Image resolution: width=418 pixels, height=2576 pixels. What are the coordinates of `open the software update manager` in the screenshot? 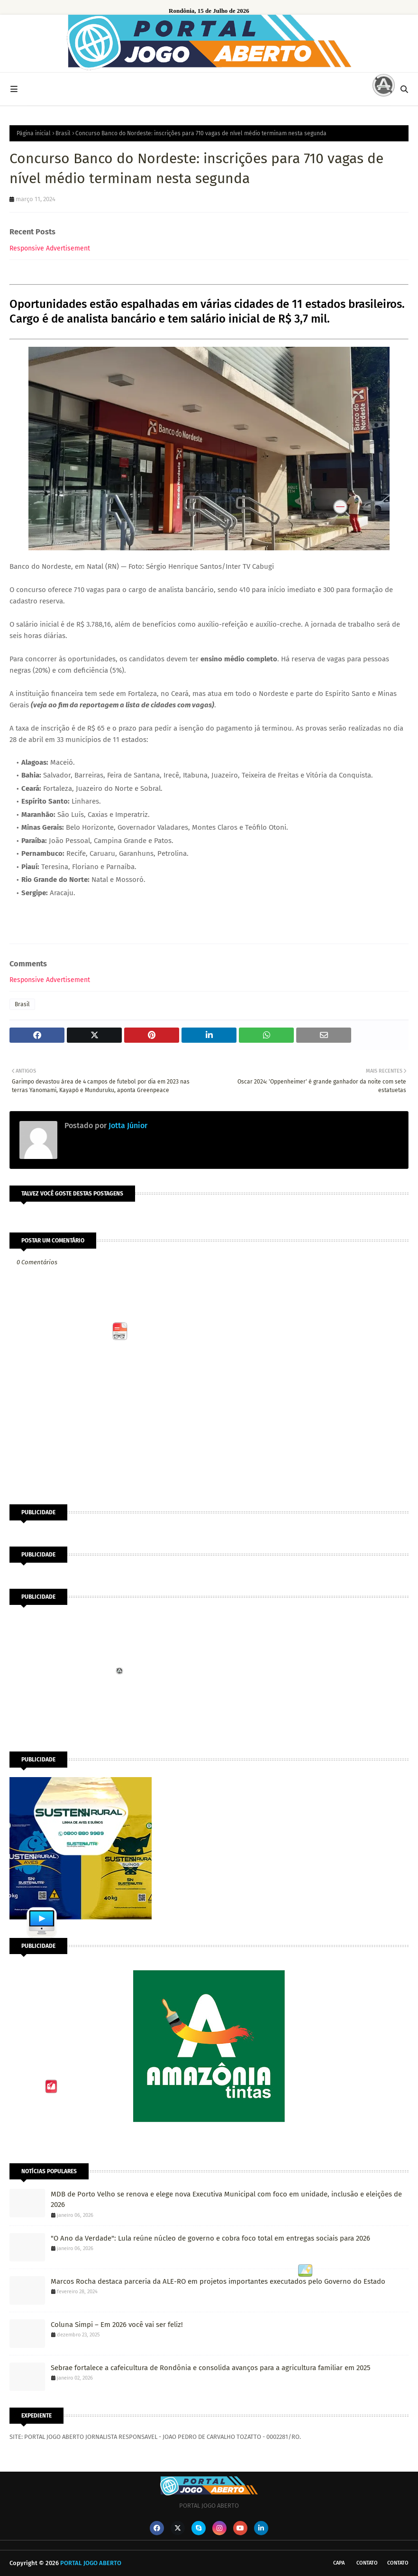 It's located at (119, 1671).